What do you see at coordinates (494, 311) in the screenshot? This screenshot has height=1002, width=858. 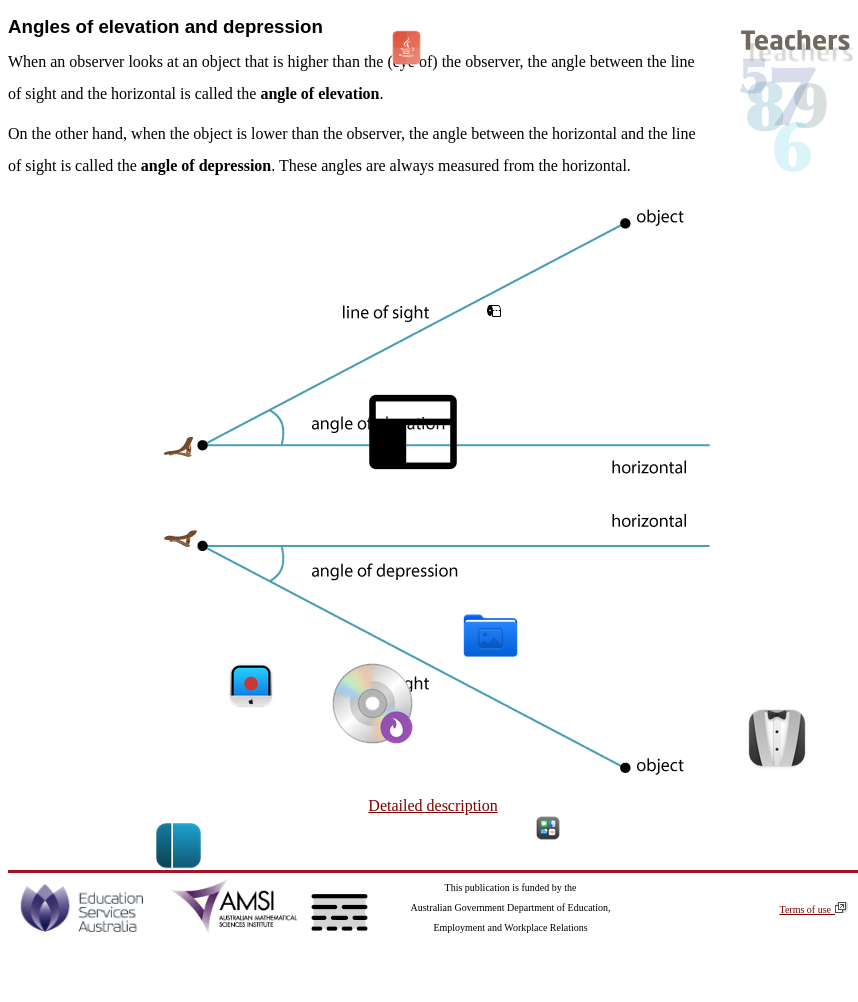 I see `bathroom or restroom location indicator` at bounding box center [494, 311].